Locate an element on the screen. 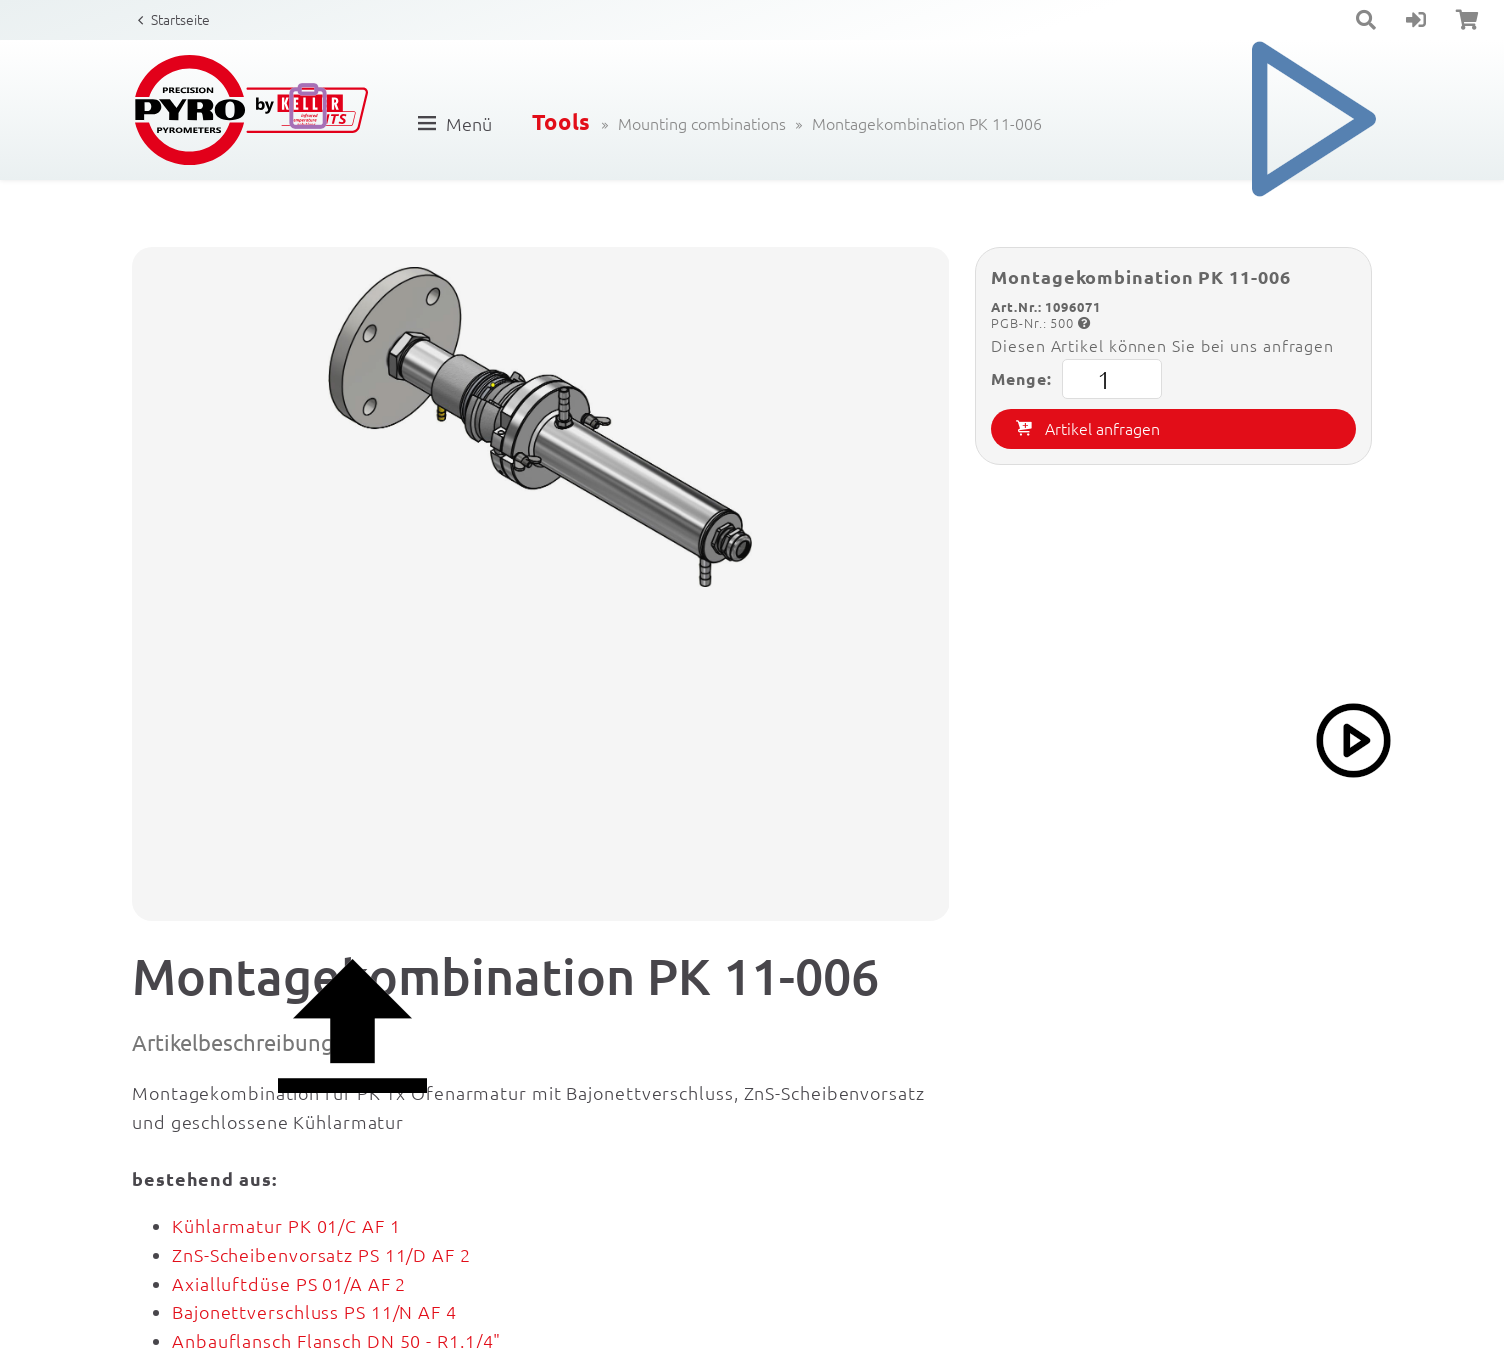 Image resolution: width=1504 pixels, height=1348 pixels. copy to clipboard is located at coordinates (308, 106).